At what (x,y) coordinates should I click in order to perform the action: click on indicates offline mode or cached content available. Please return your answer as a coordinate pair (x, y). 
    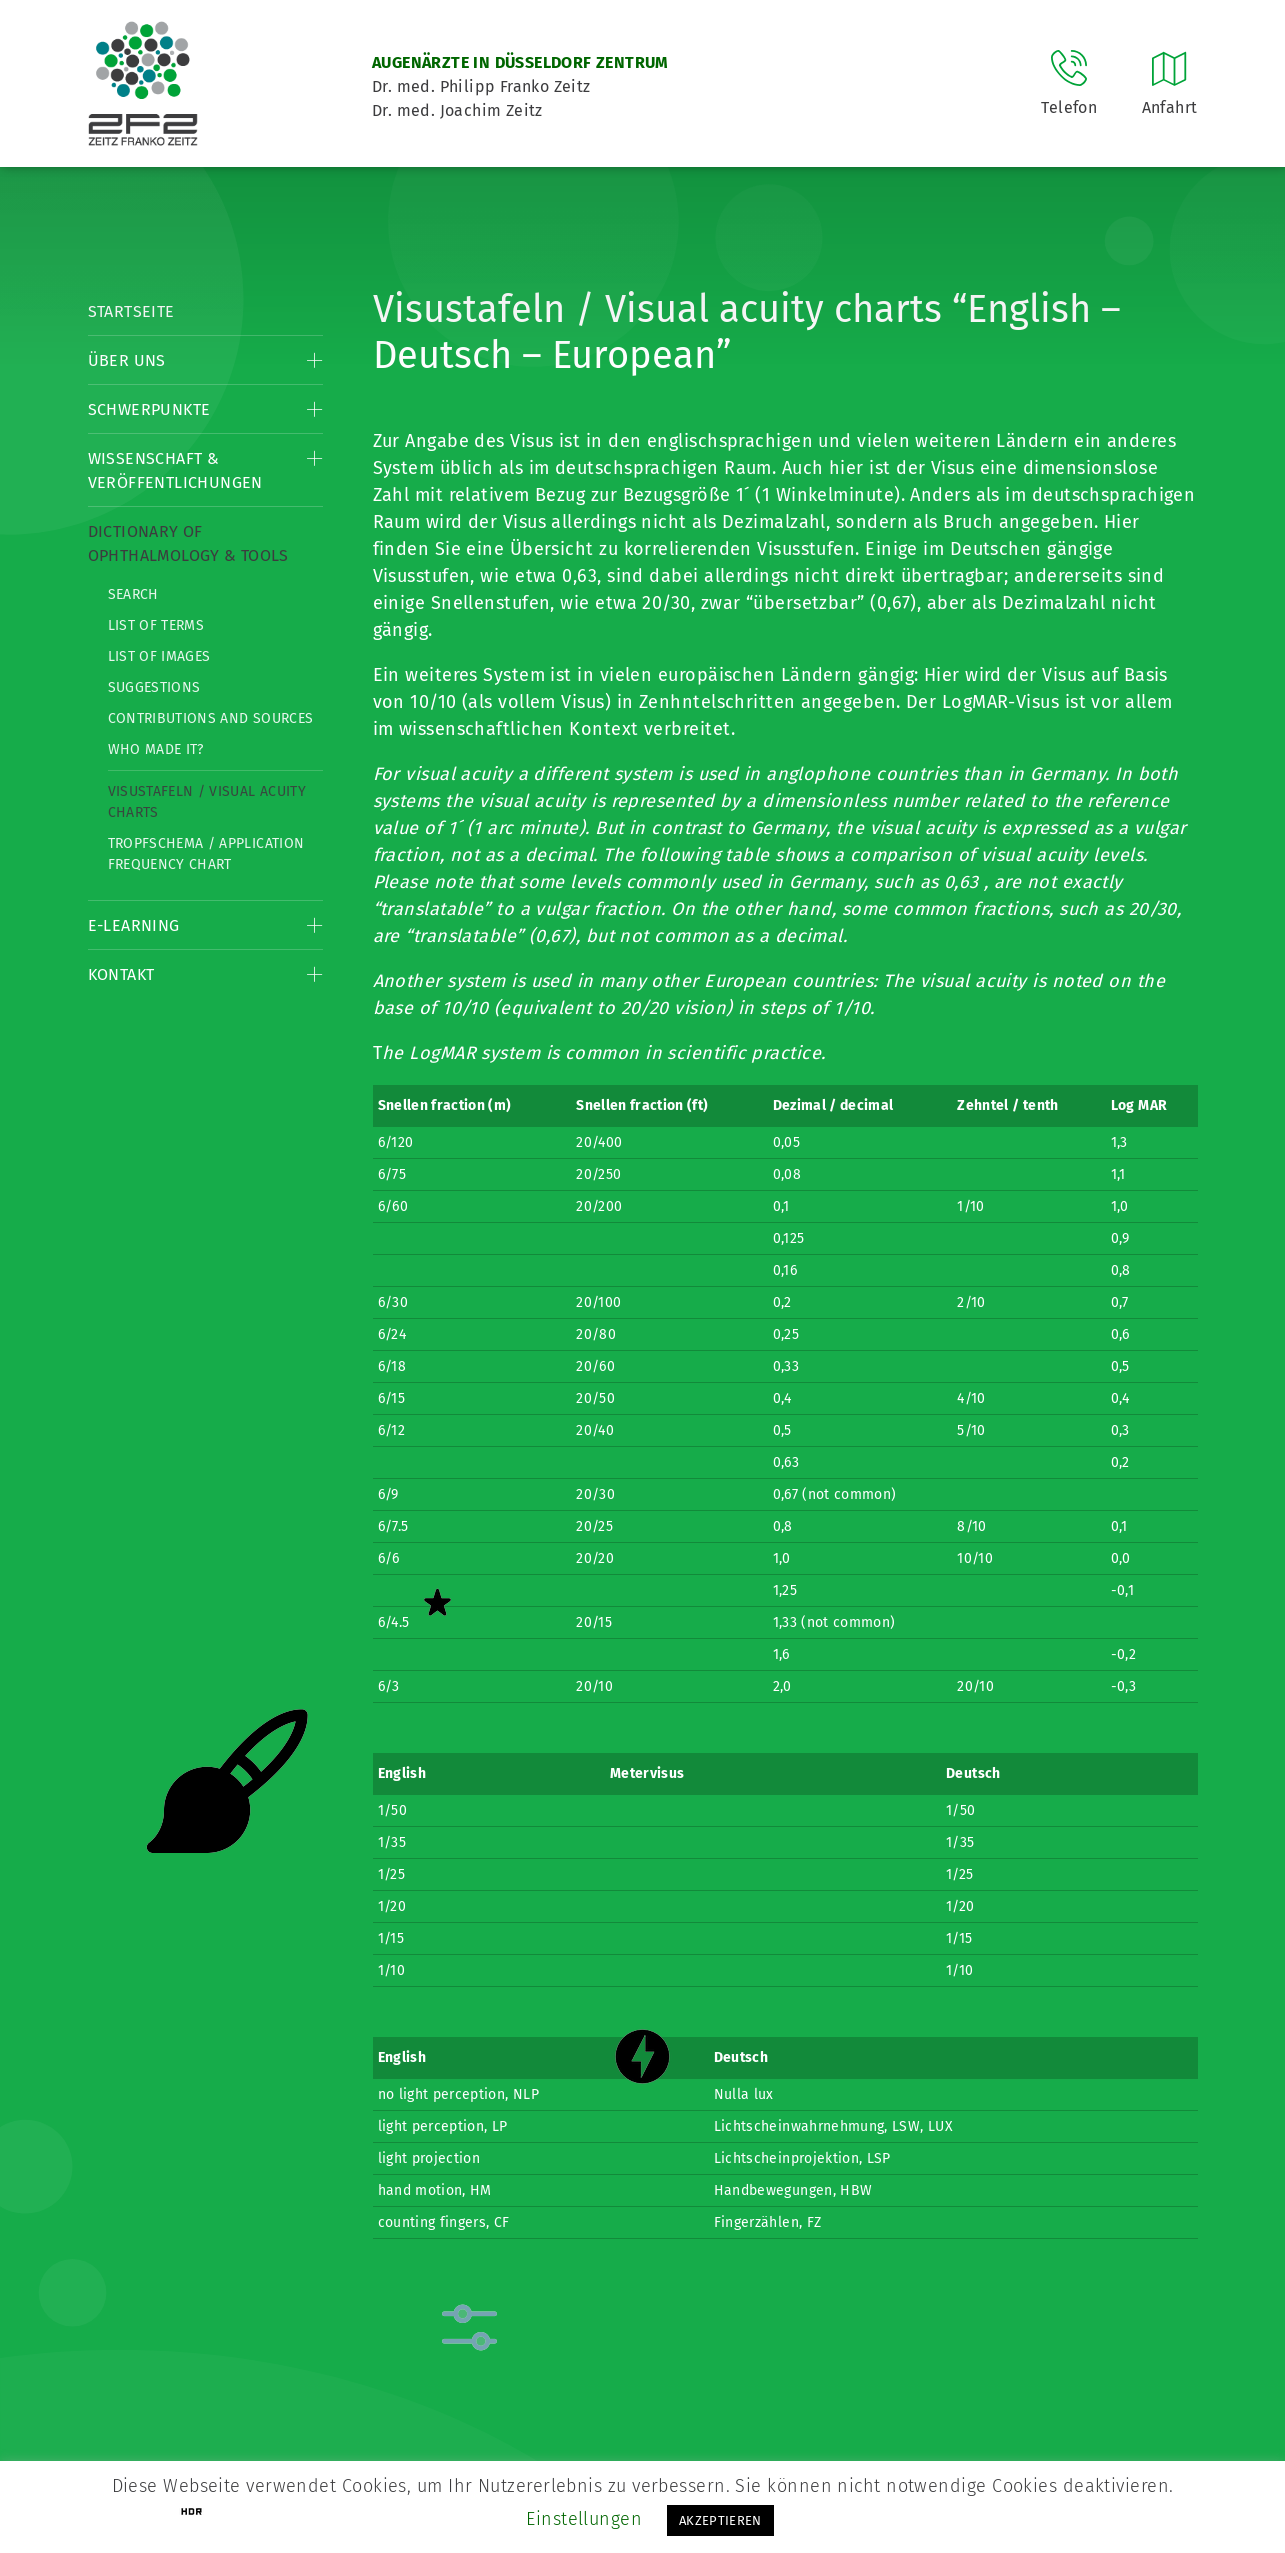
    Looking at the image, I should click on (642, 2056).